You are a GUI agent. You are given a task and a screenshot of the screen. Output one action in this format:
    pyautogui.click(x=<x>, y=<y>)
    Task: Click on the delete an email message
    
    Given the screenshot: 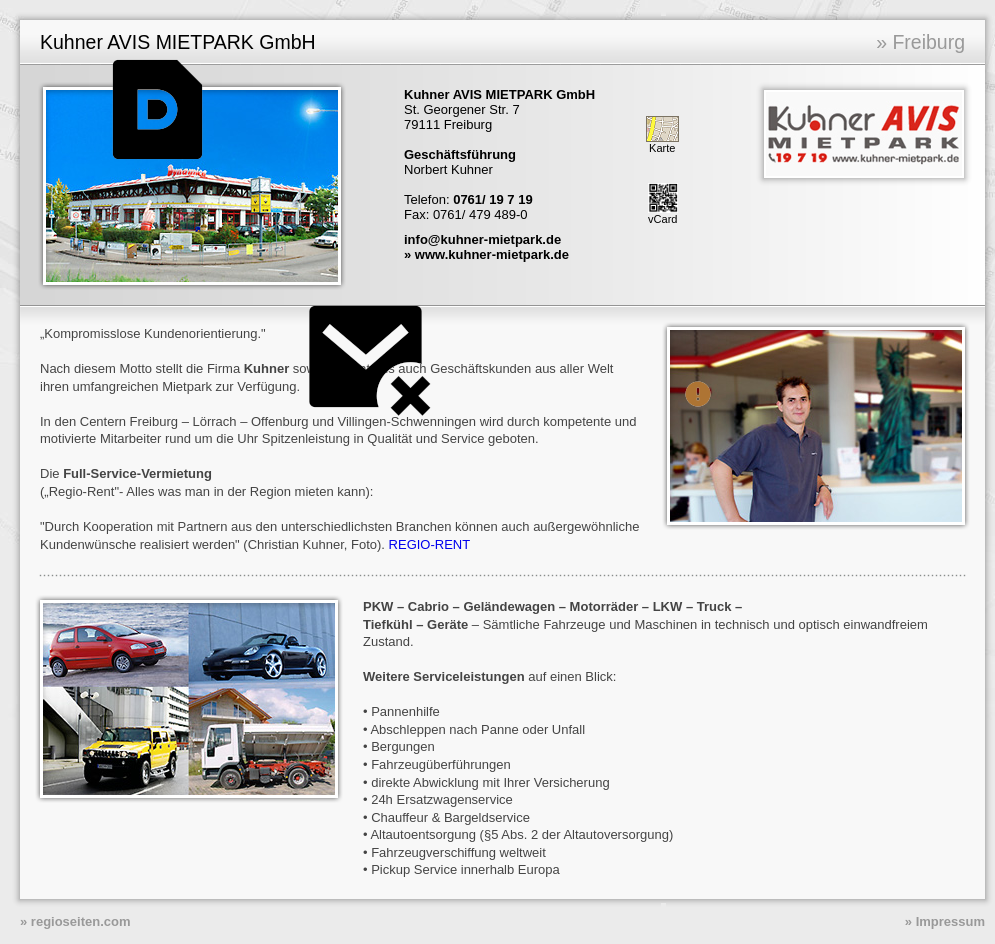 What is the action you would take?
    pyautogui.click(x=365, y=356)
    